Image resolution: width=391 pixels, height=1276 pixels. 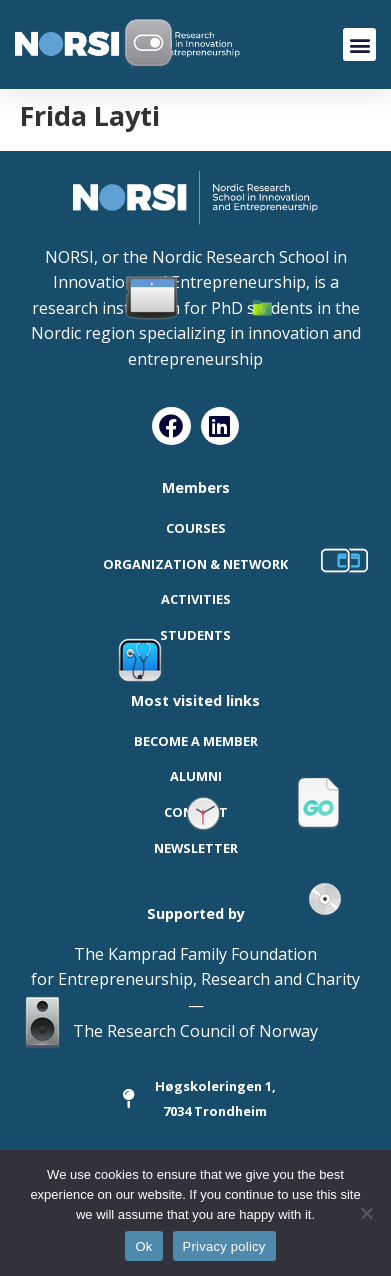 I want to click on access sound or audio settings, so click(x=42, y=1021).